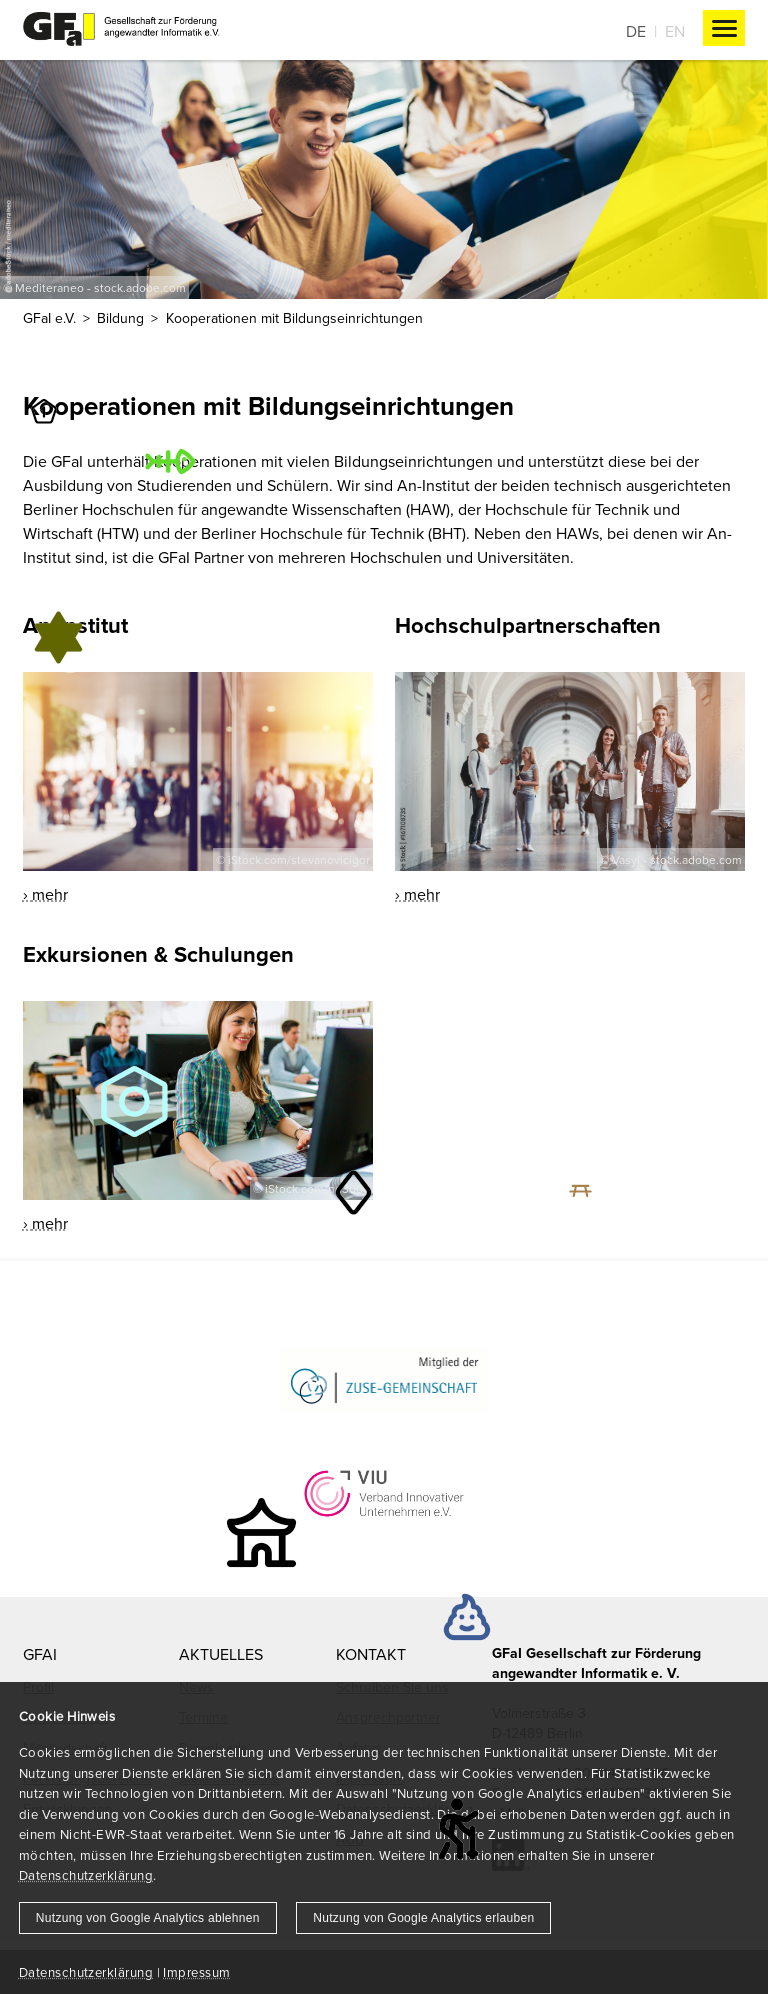 This screenshot has width=768, height=1994. Describe the element at coordinates (261, 1532) in the screenshot. I see `view pavilion or gazebo location` at that location.